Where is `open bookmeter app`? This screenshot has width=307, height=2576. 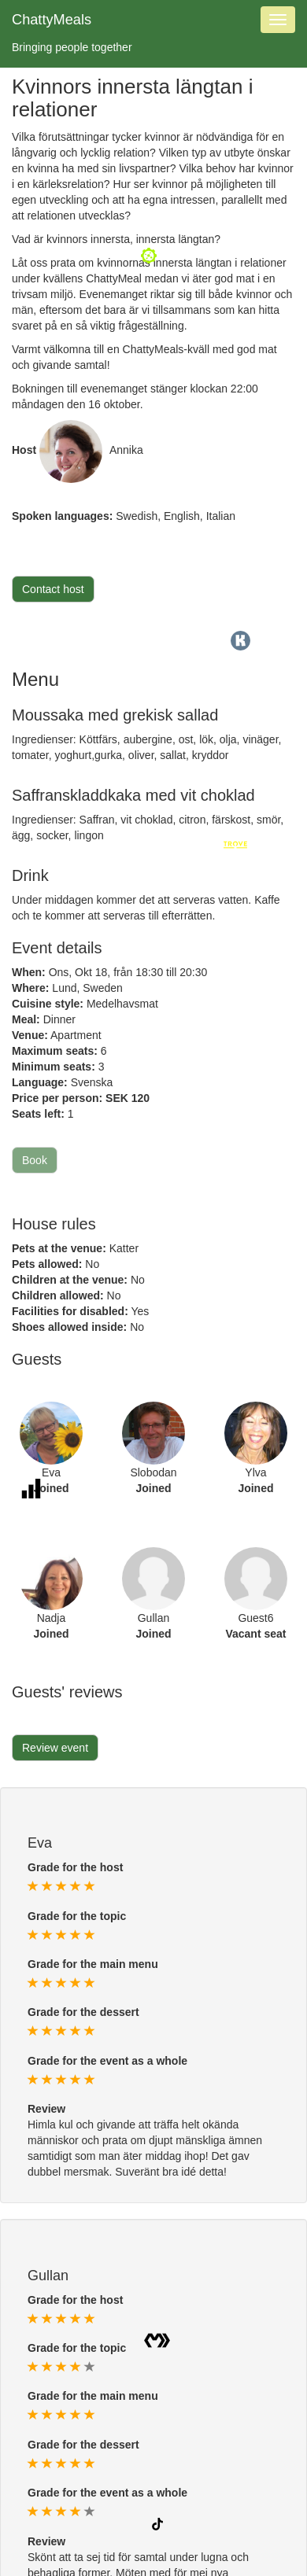
open bookmeter app is located at coordinates (31, 1488).